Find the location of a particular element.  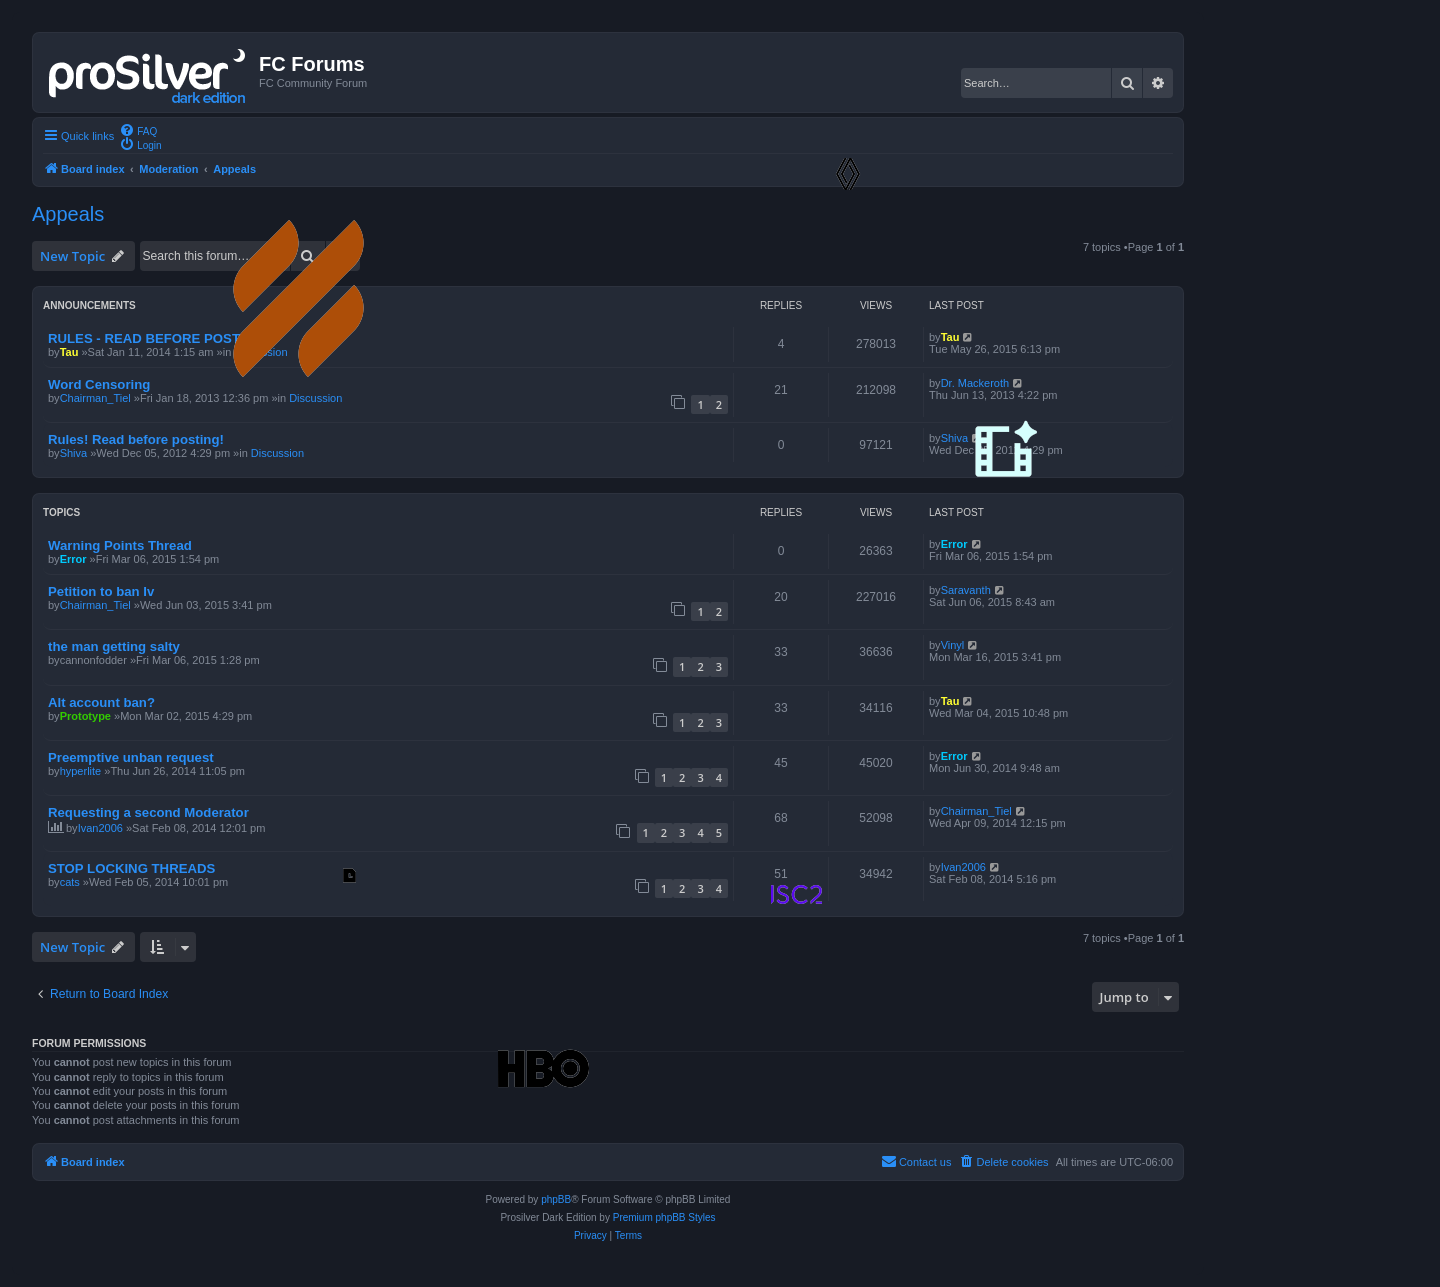

generate video content using AI is located at coordinates (1003, 451).